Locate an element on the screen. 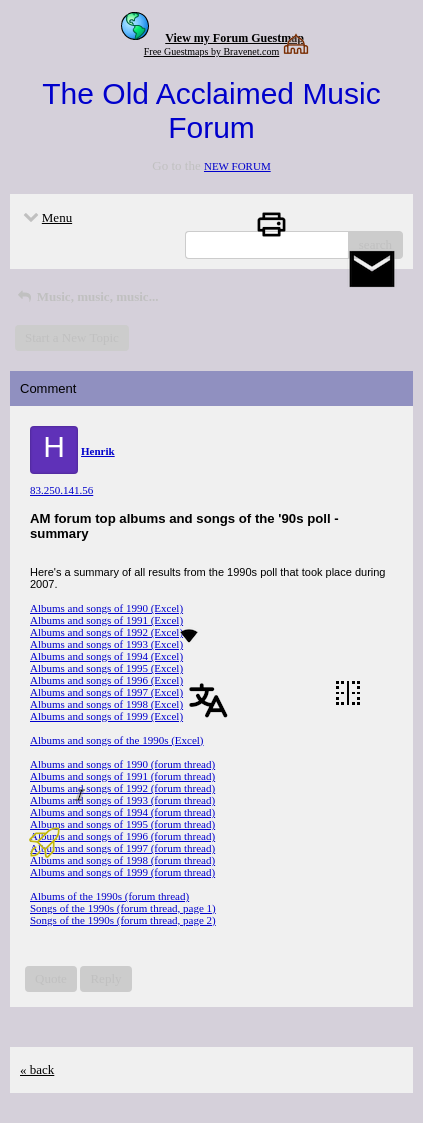  print the current document is located at coordinates (271, 224).